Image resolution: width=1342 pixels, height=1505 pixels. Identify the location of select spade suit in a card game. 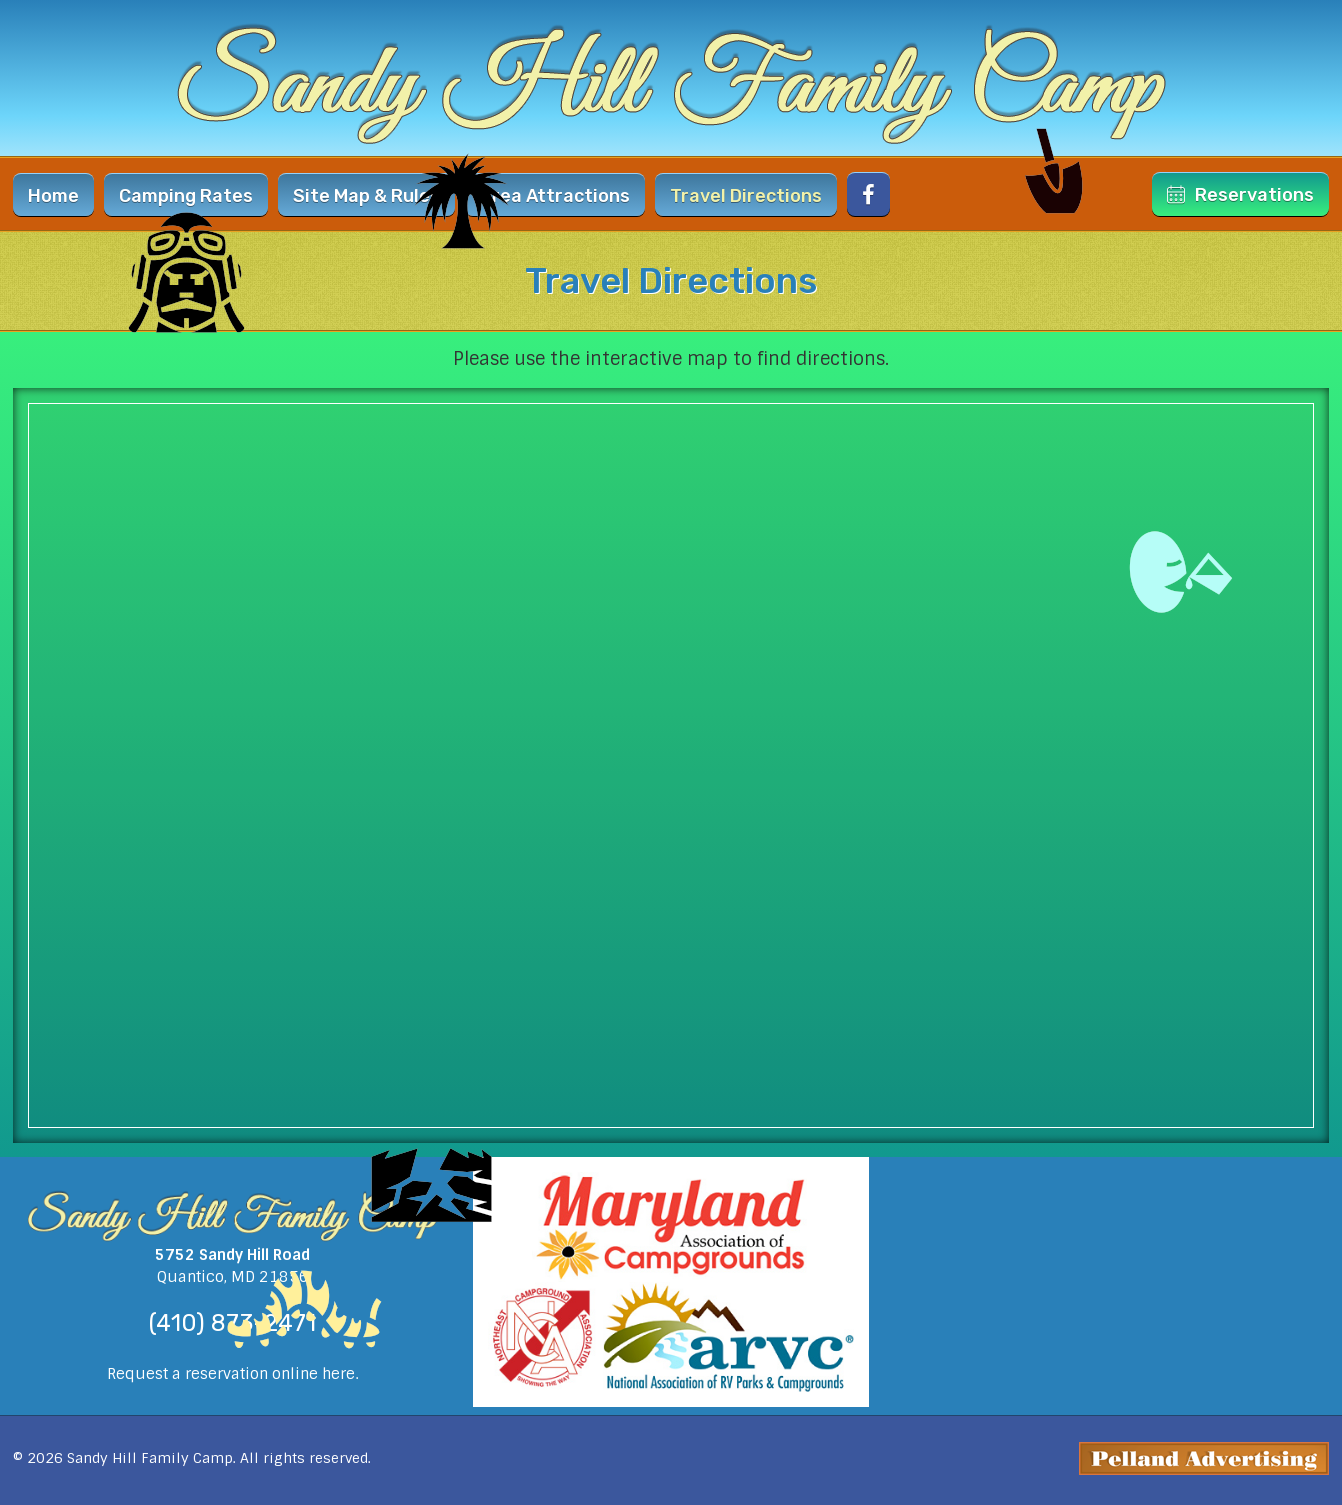
(1051, 171).